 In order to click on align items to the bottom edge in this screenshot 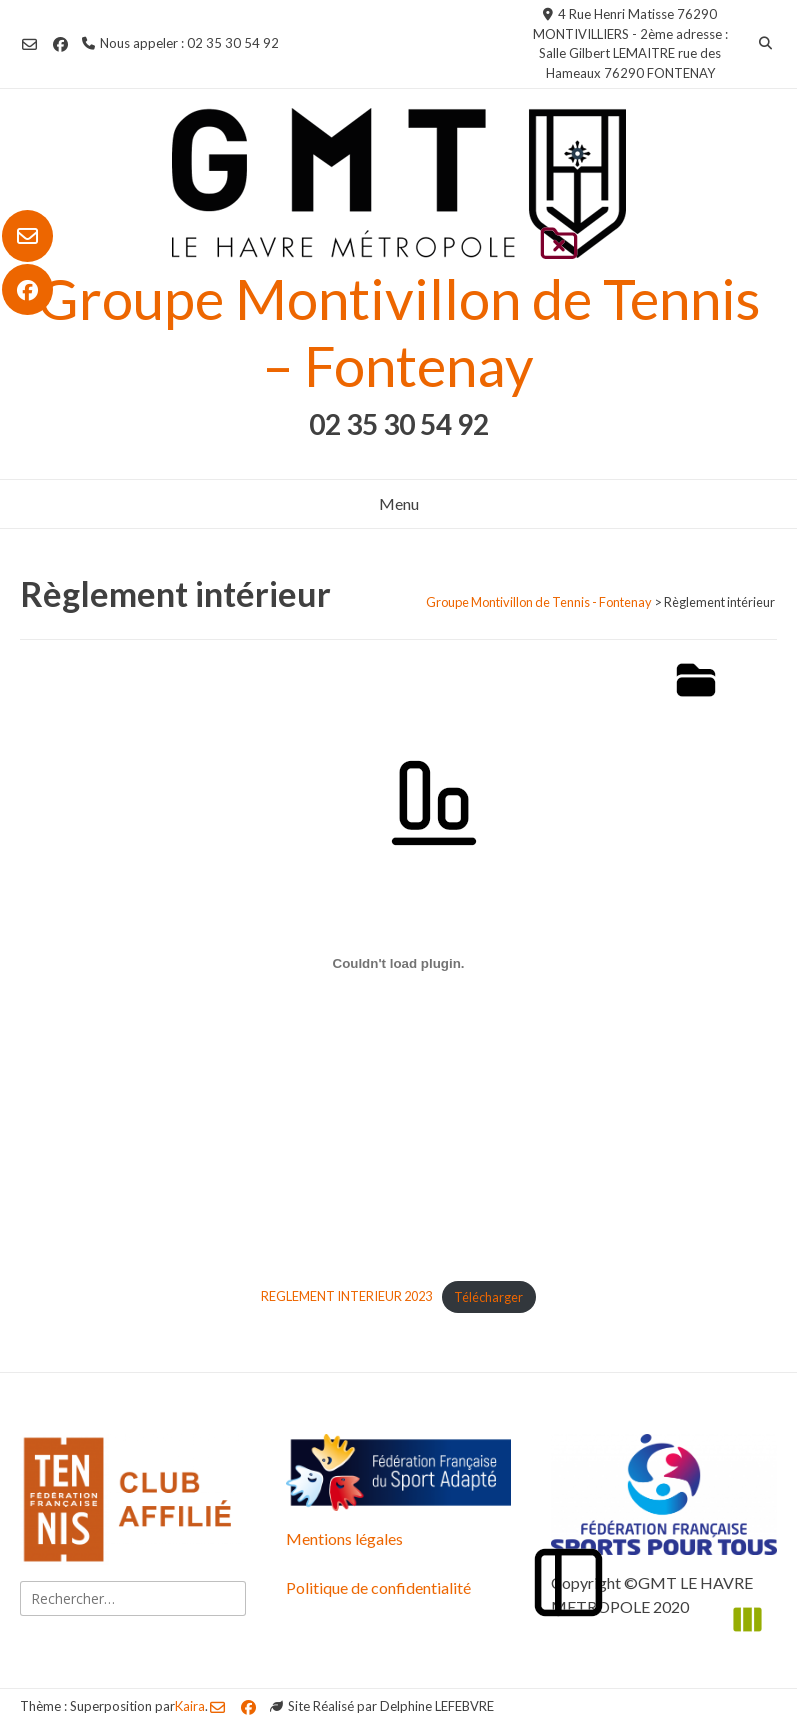, I will do `click(434, 803)`.